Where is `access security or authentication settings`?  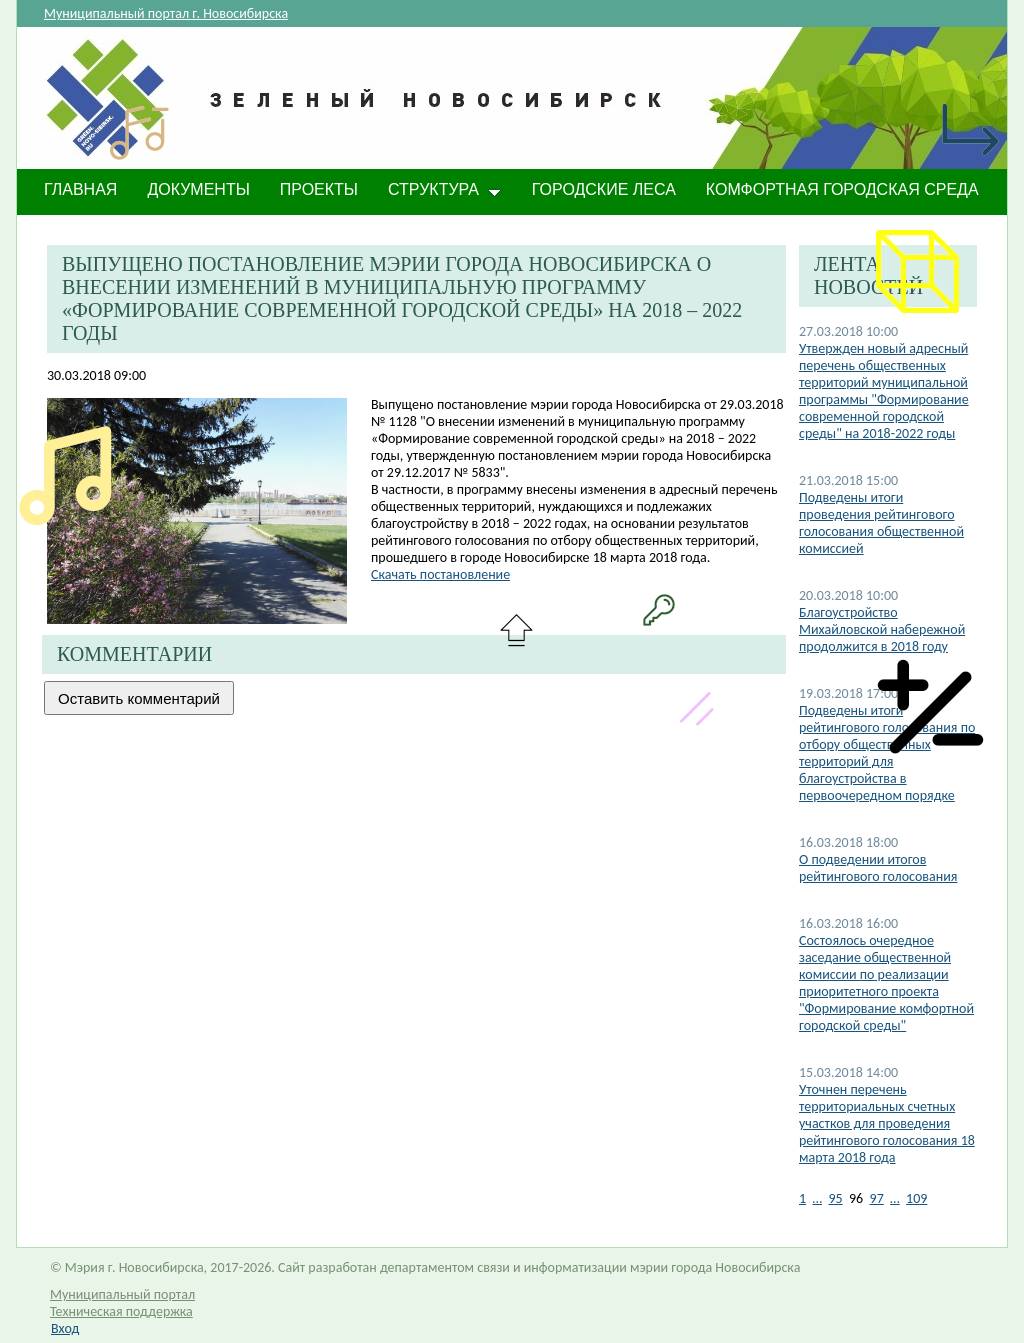
access security or authentication settings is located at coordinates (659, 610).